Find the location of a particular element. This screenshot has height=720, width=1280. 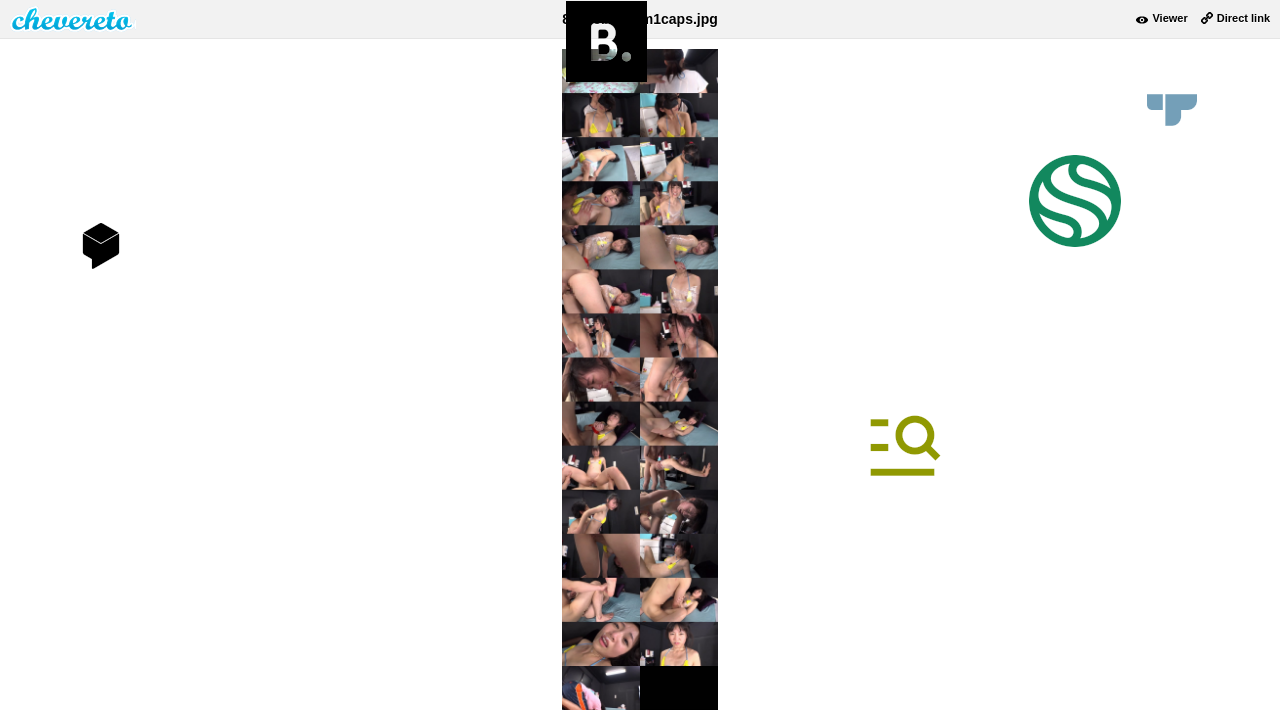

open the spond app is located at coordinates (1075, 201).